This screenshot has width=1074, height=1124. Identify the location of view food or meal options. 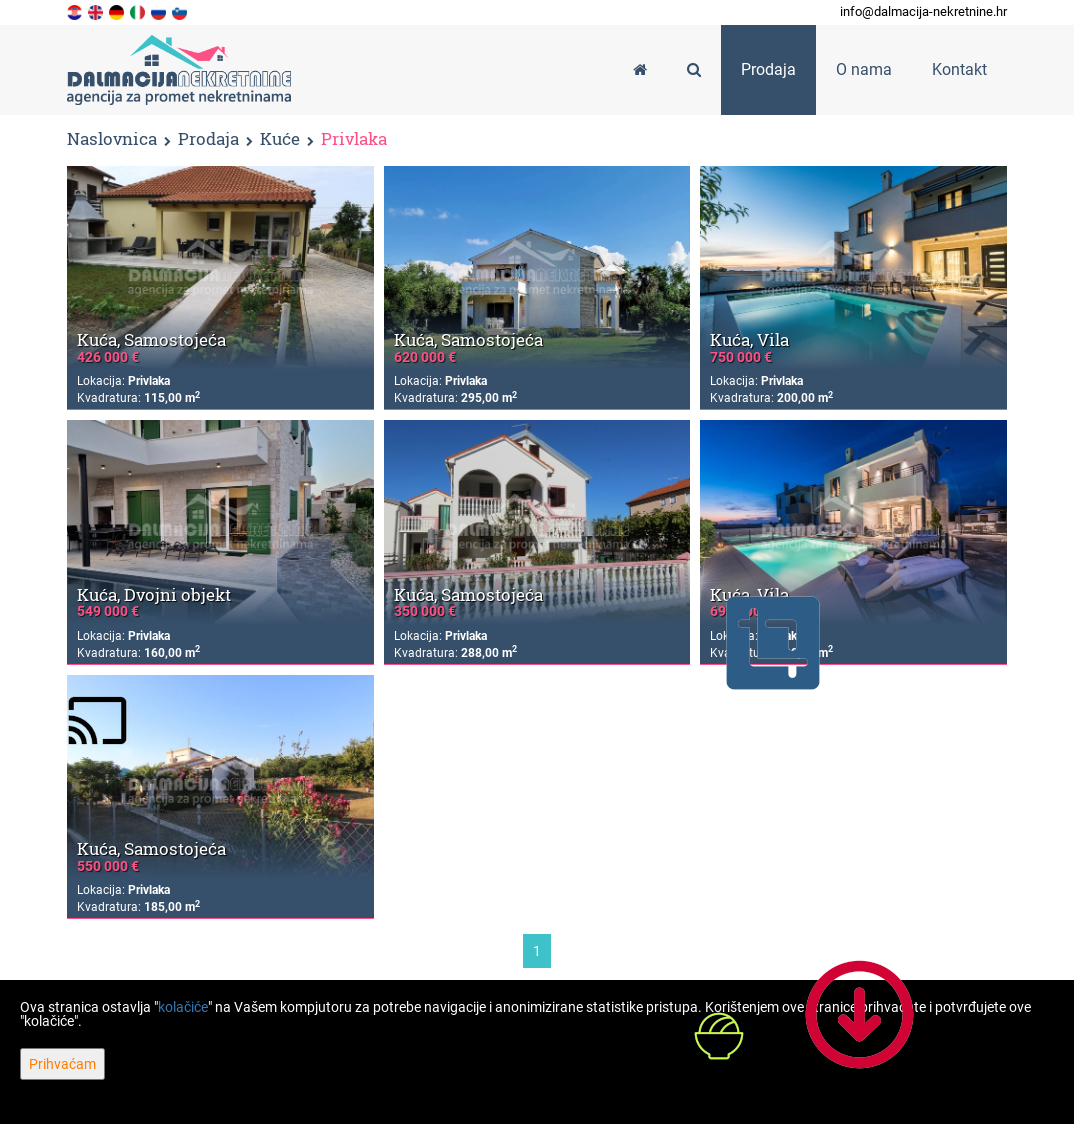
(719, 1037).